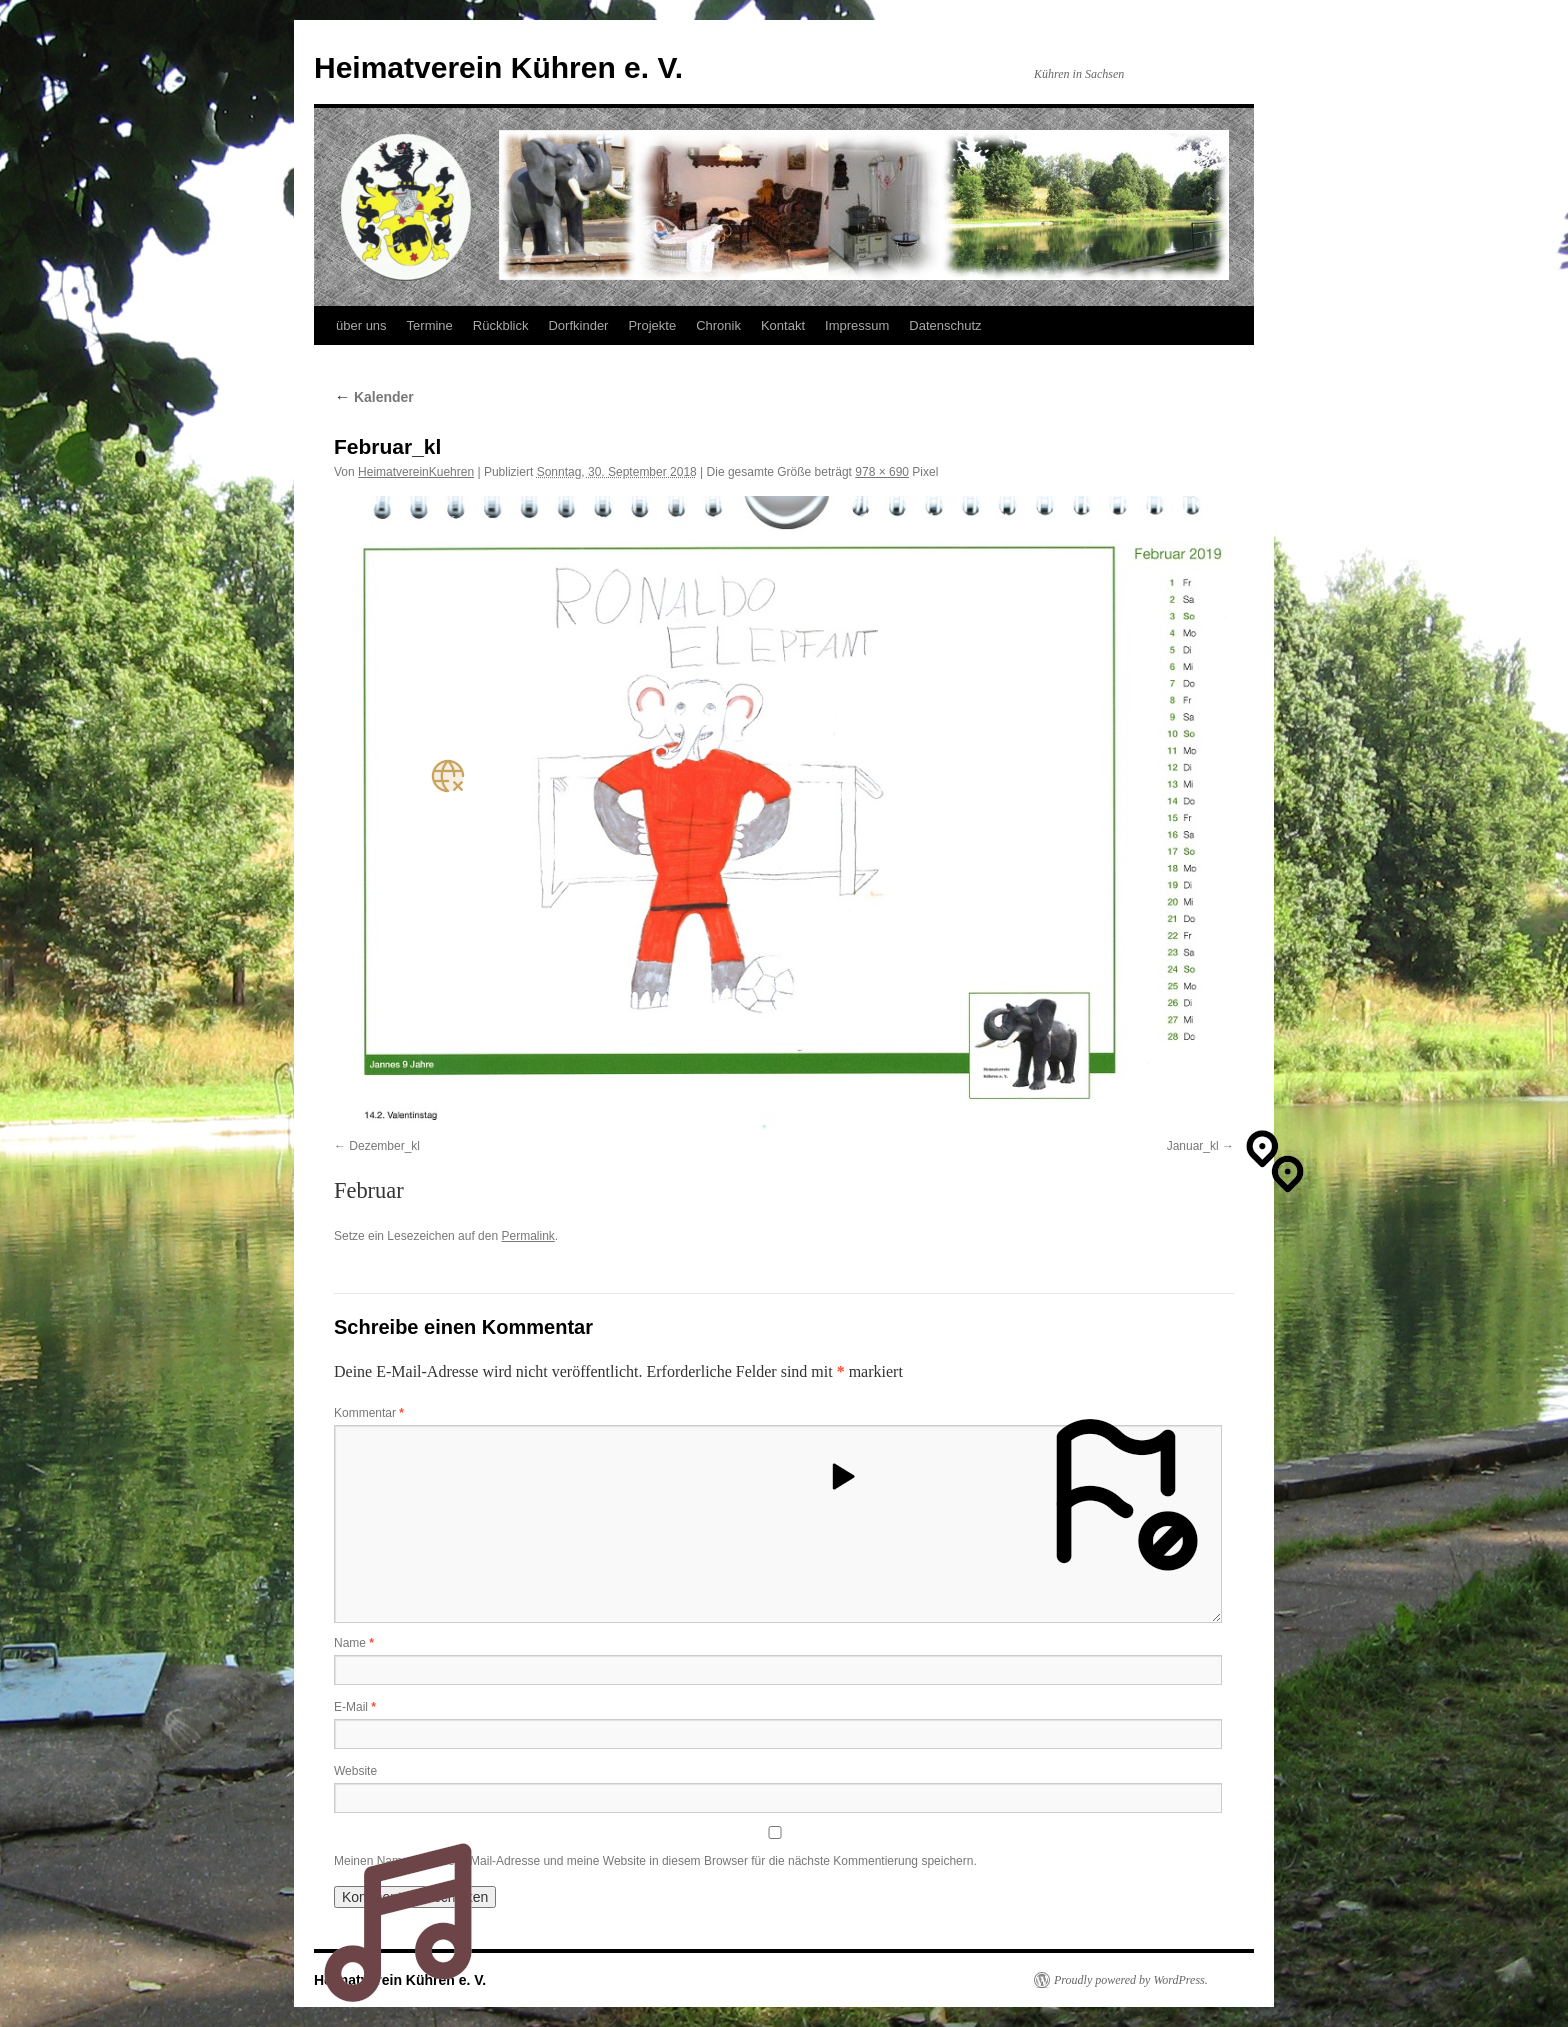 The image size is (1568, 2027). Describe the element at coordinates (448, 776) in the screenshot. I see `disable internet or web access` at that location.